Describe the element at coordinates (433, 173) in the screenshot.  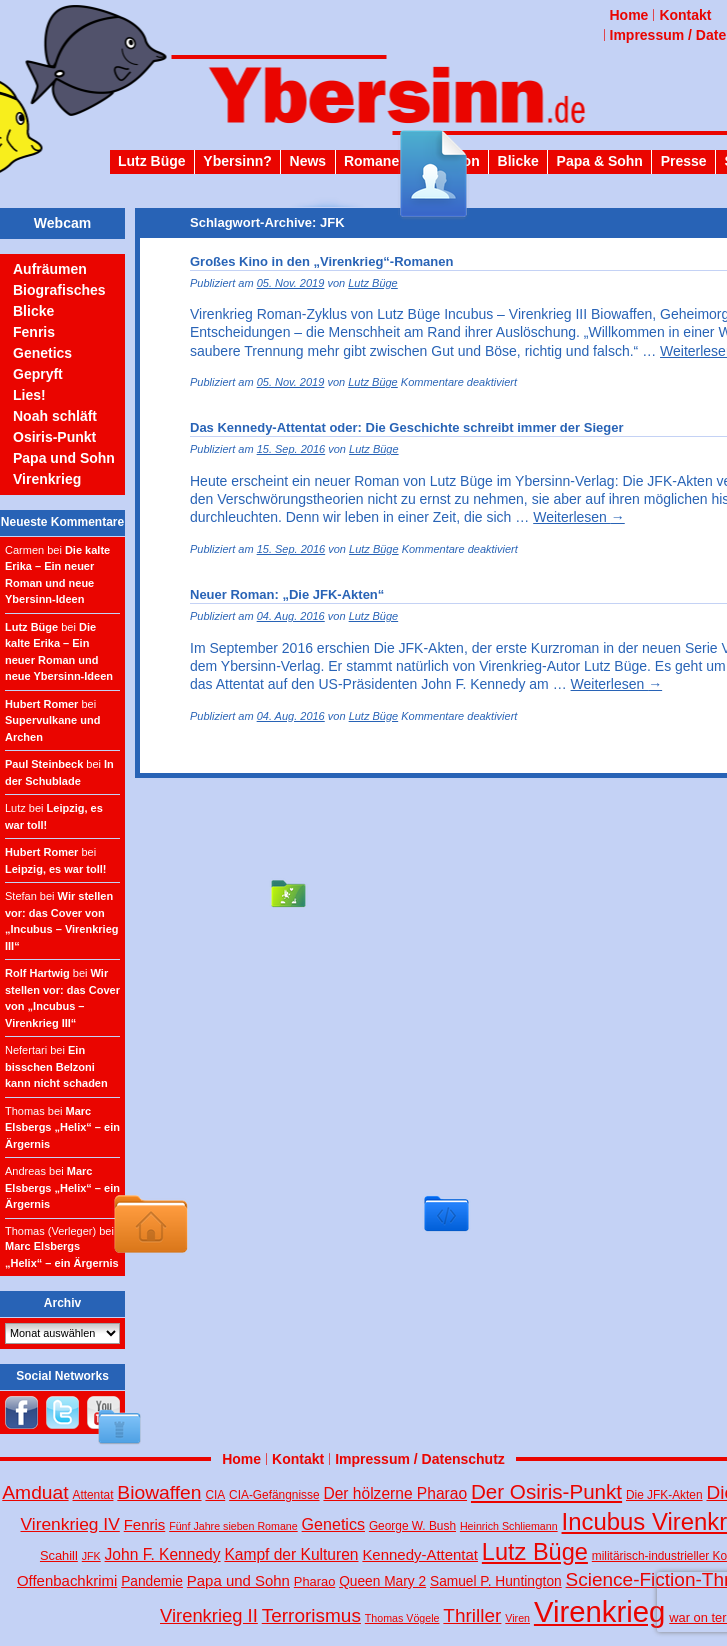
I see `user data or contacts file` at that location.